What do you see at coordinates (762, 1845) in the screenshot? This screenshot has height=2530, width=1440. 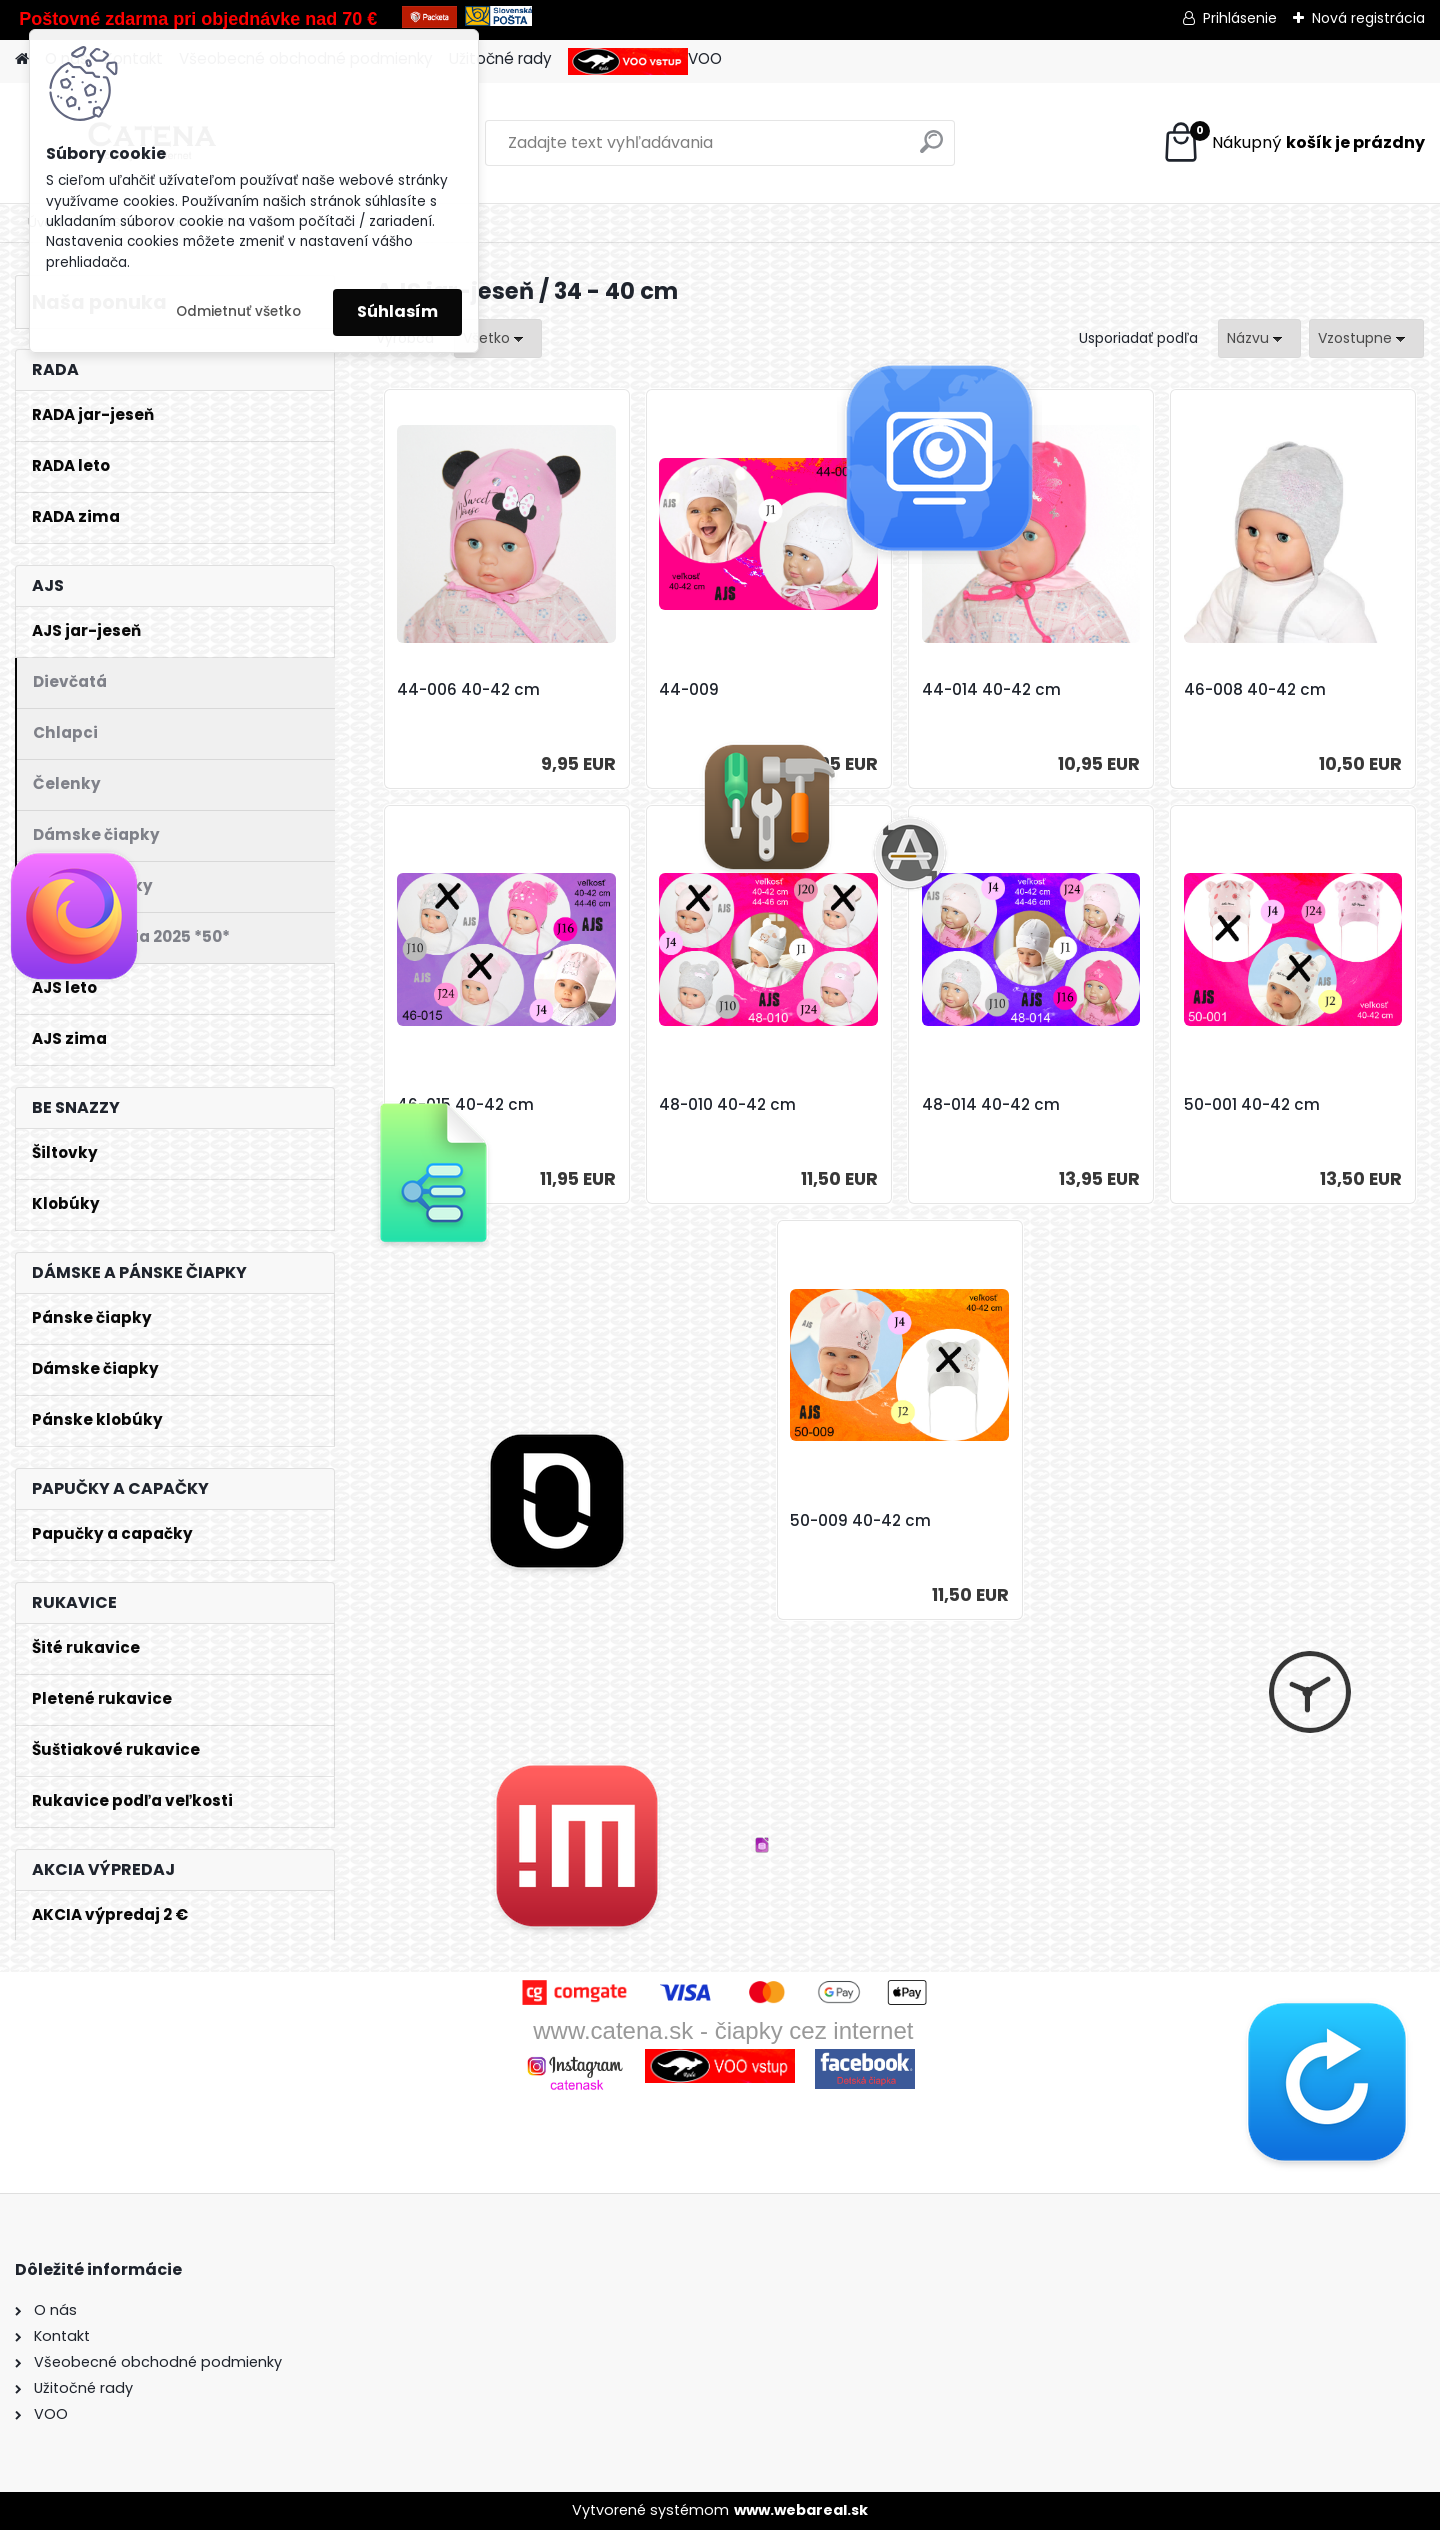 I see `open LibreOffice Base database application` at bounding box center [762, 1845].